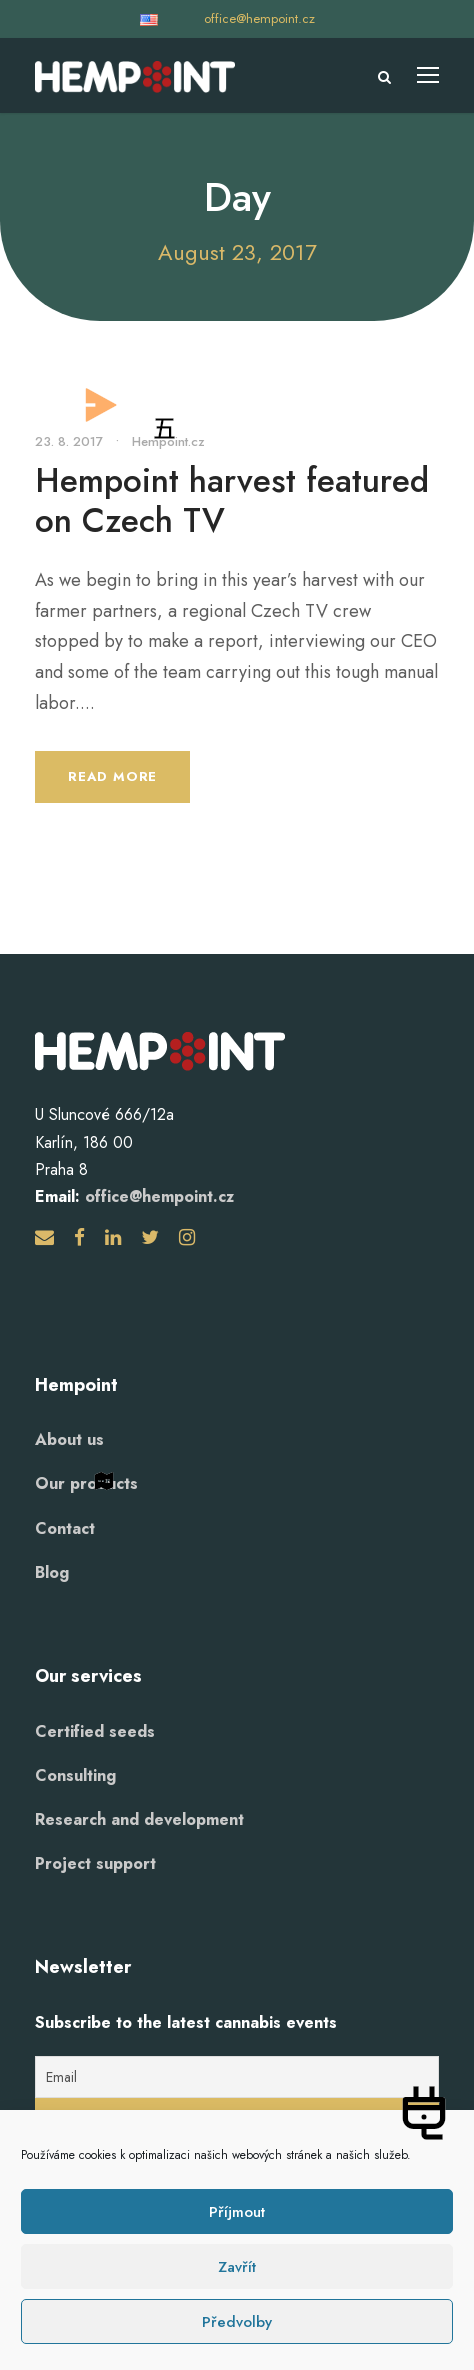 This screenshot has width=474, height=2370. What do you see at coordinates (424, 2113) in the screenshot?
I see `connect to a power source` at bounding box center [424, 2113].